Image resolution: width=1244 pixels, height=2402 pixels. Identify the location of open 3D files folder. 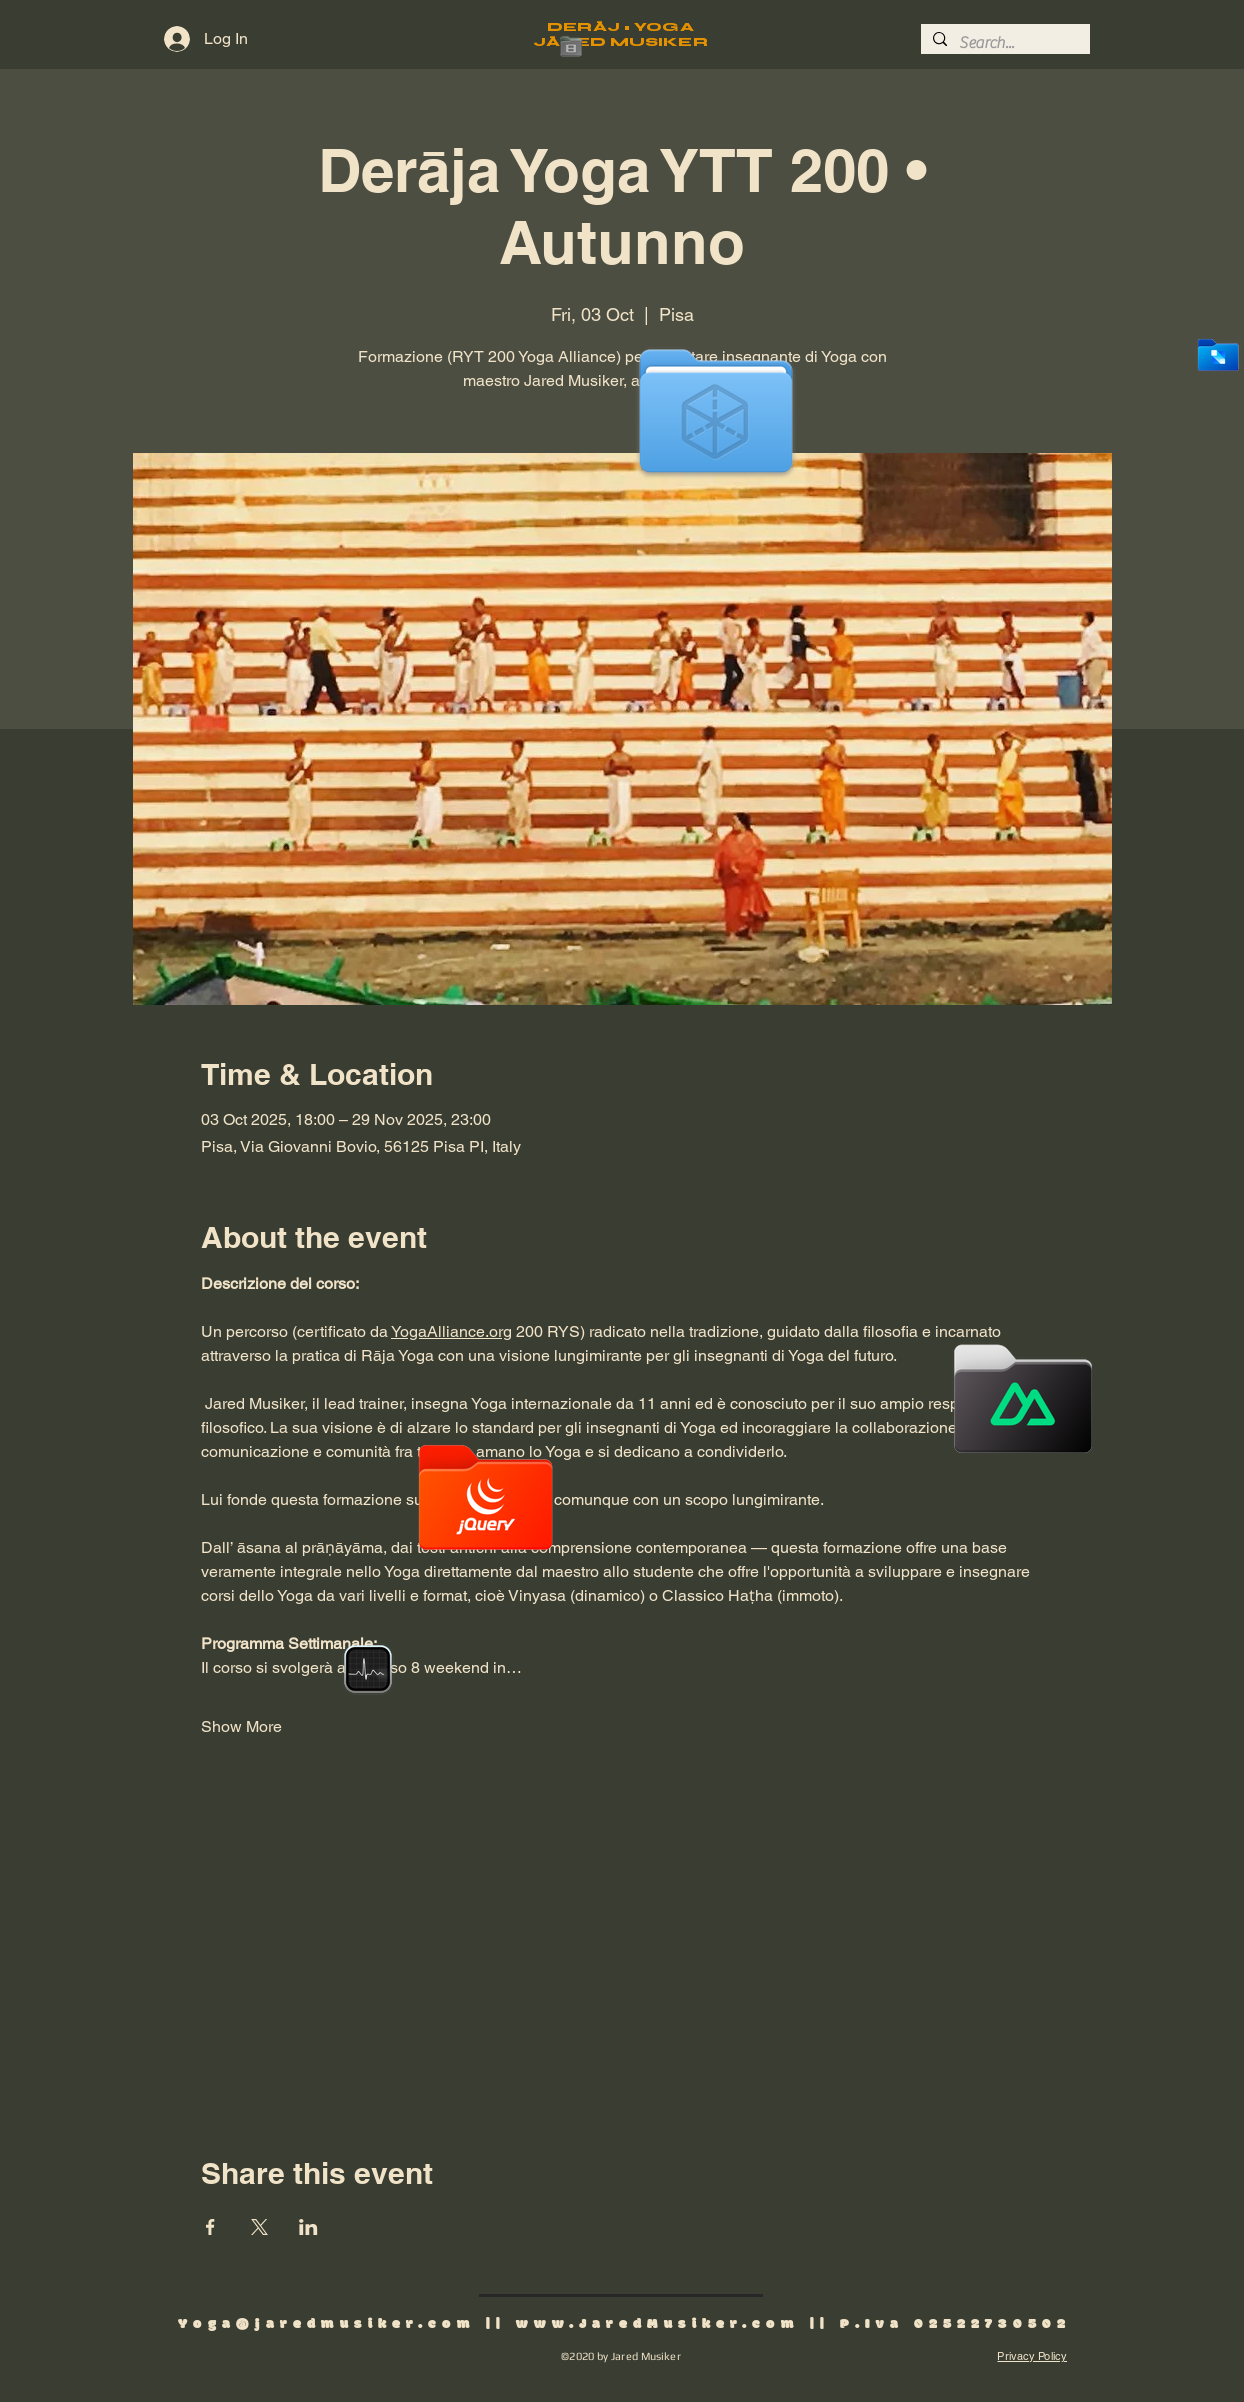
(716, 411).